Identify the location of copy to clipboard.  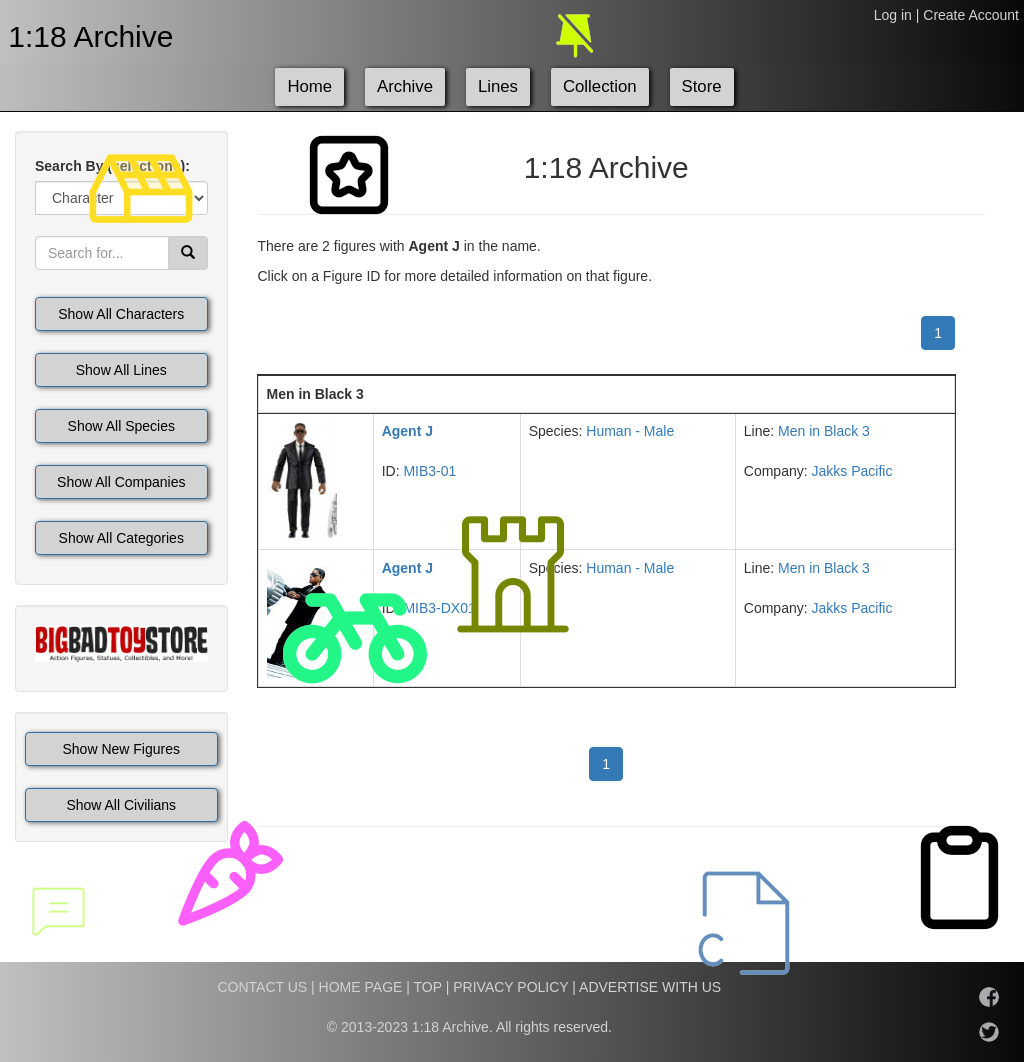
(959, 877).